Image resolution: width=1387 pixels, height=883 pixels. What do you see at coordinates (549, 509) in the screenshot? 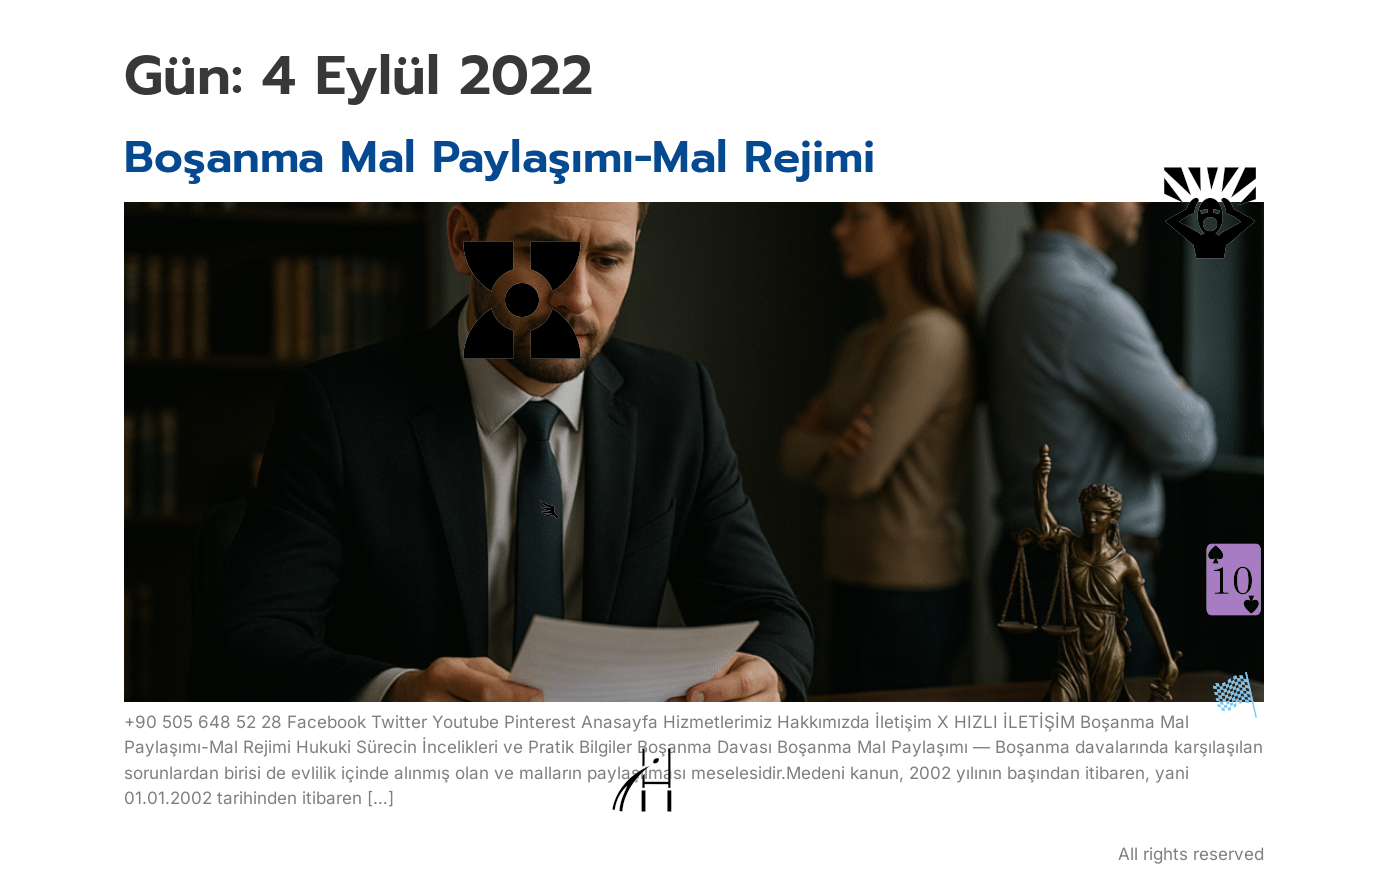
I see `indicates flight or aerial ability in gameplay` at bounding box center [549, 509].